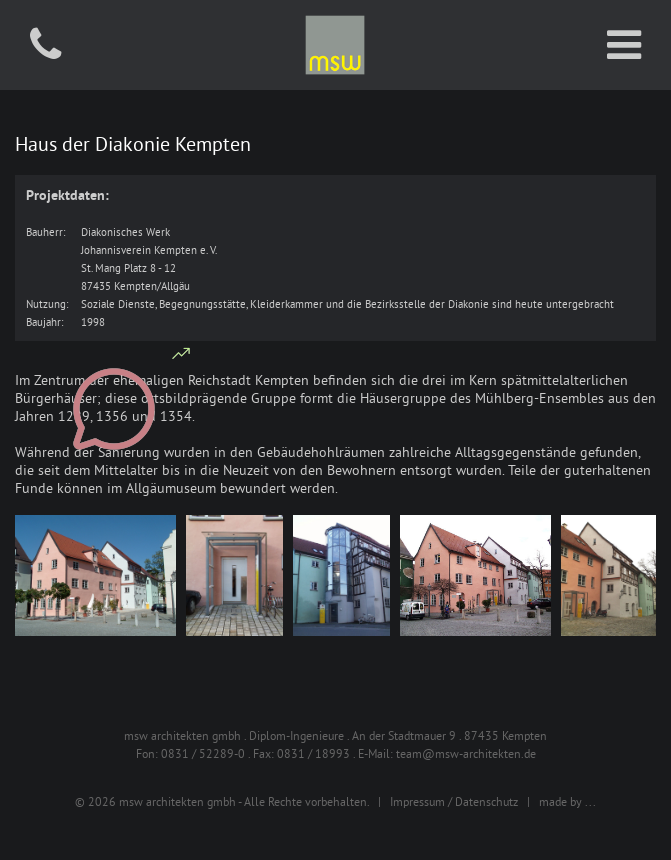 The image size is (671, 860). Describe the element at coordinates (181, 354) in the screenshot. I see `indicates positive growth or upward trend` at that location.